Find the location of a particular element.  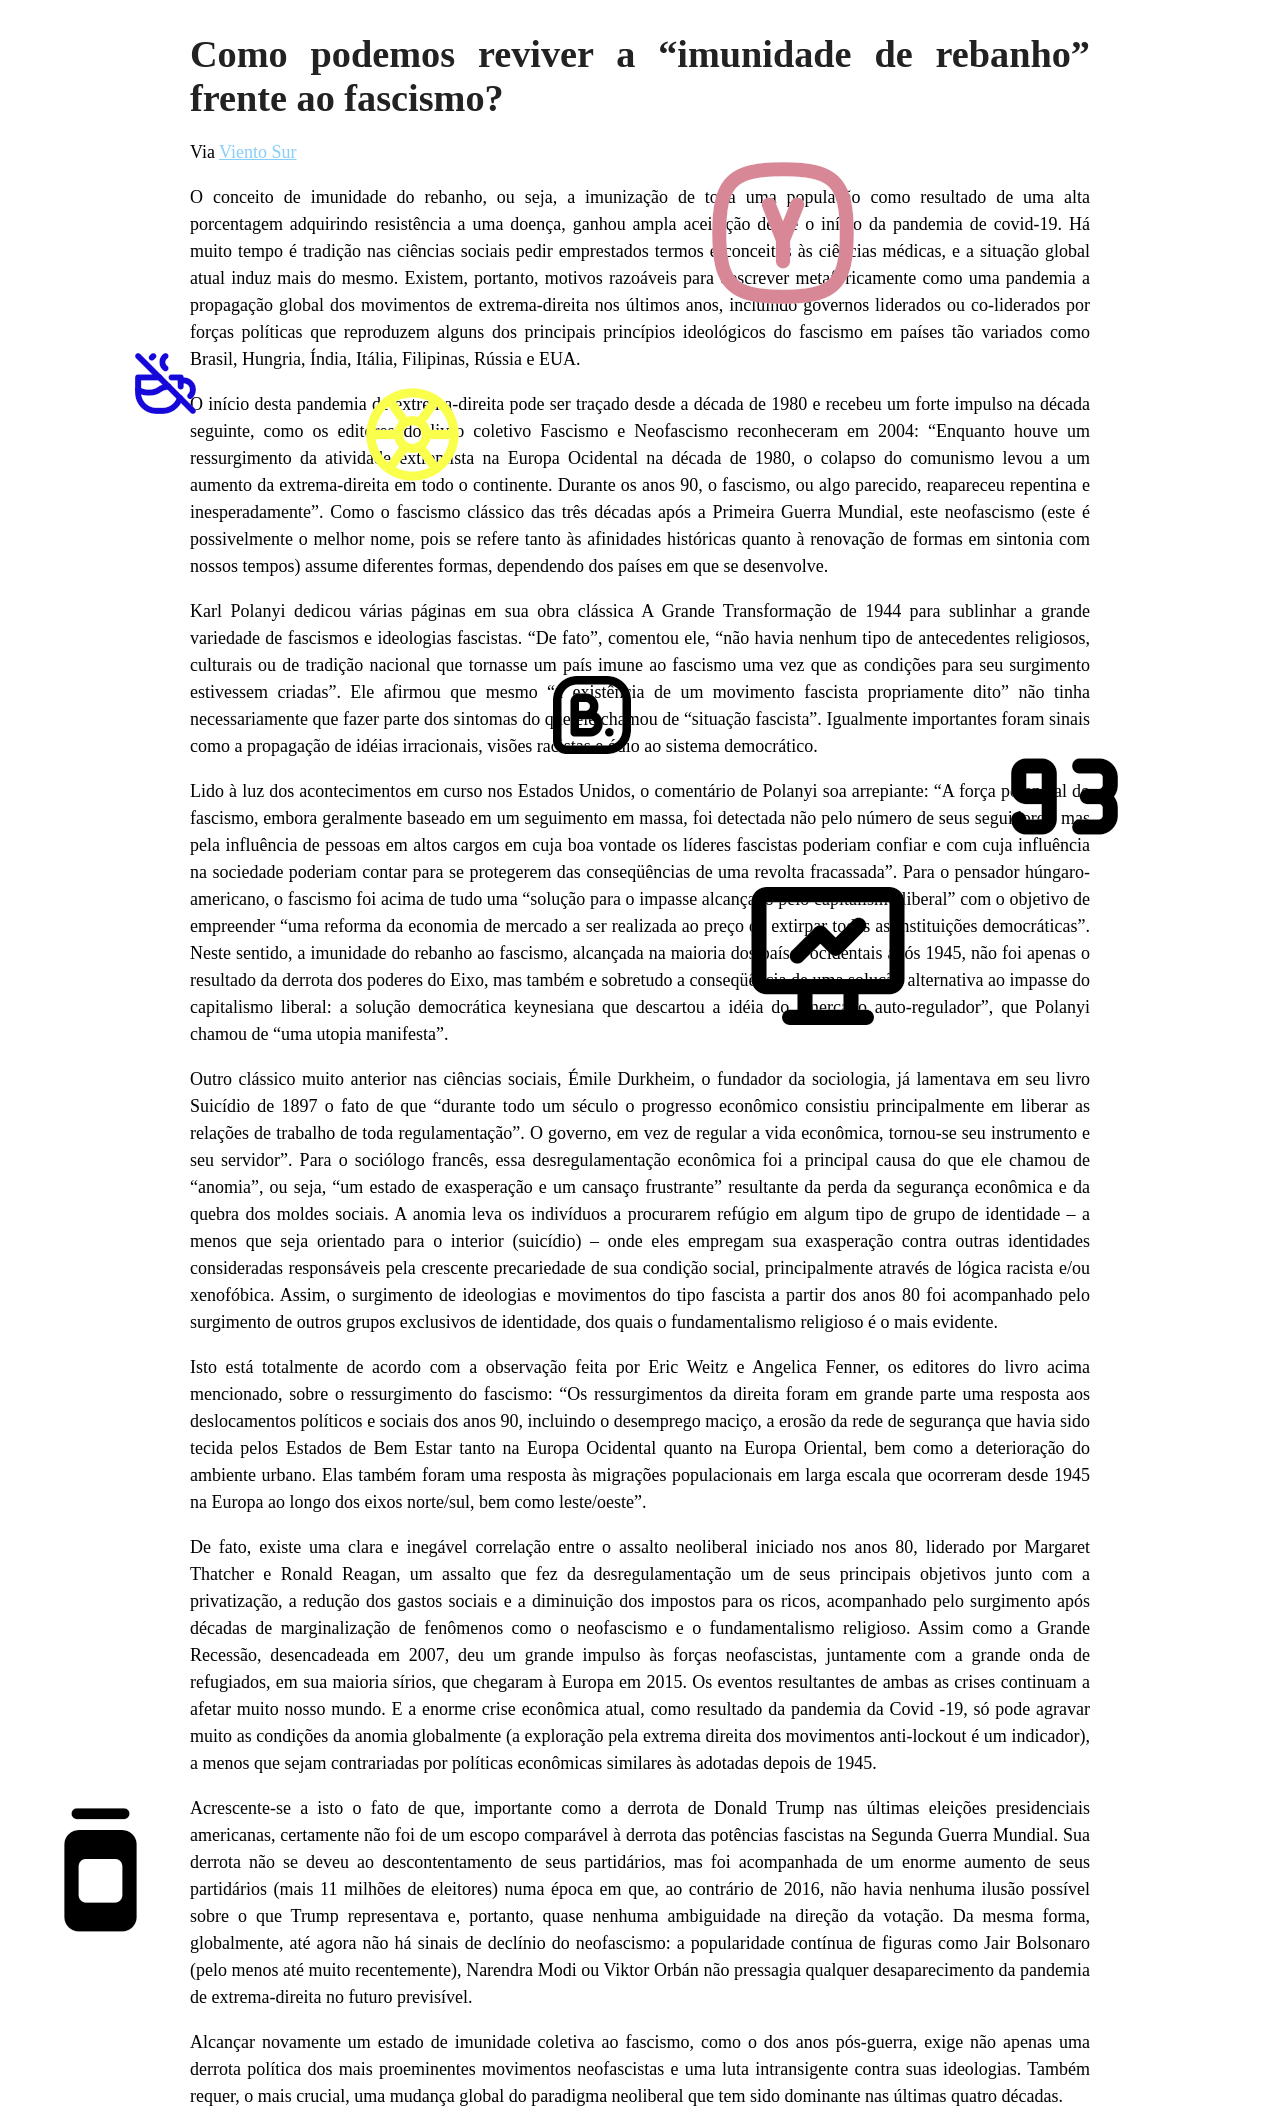

displays the number 93 as a badge or counter is located at coordinates (1064, 796).